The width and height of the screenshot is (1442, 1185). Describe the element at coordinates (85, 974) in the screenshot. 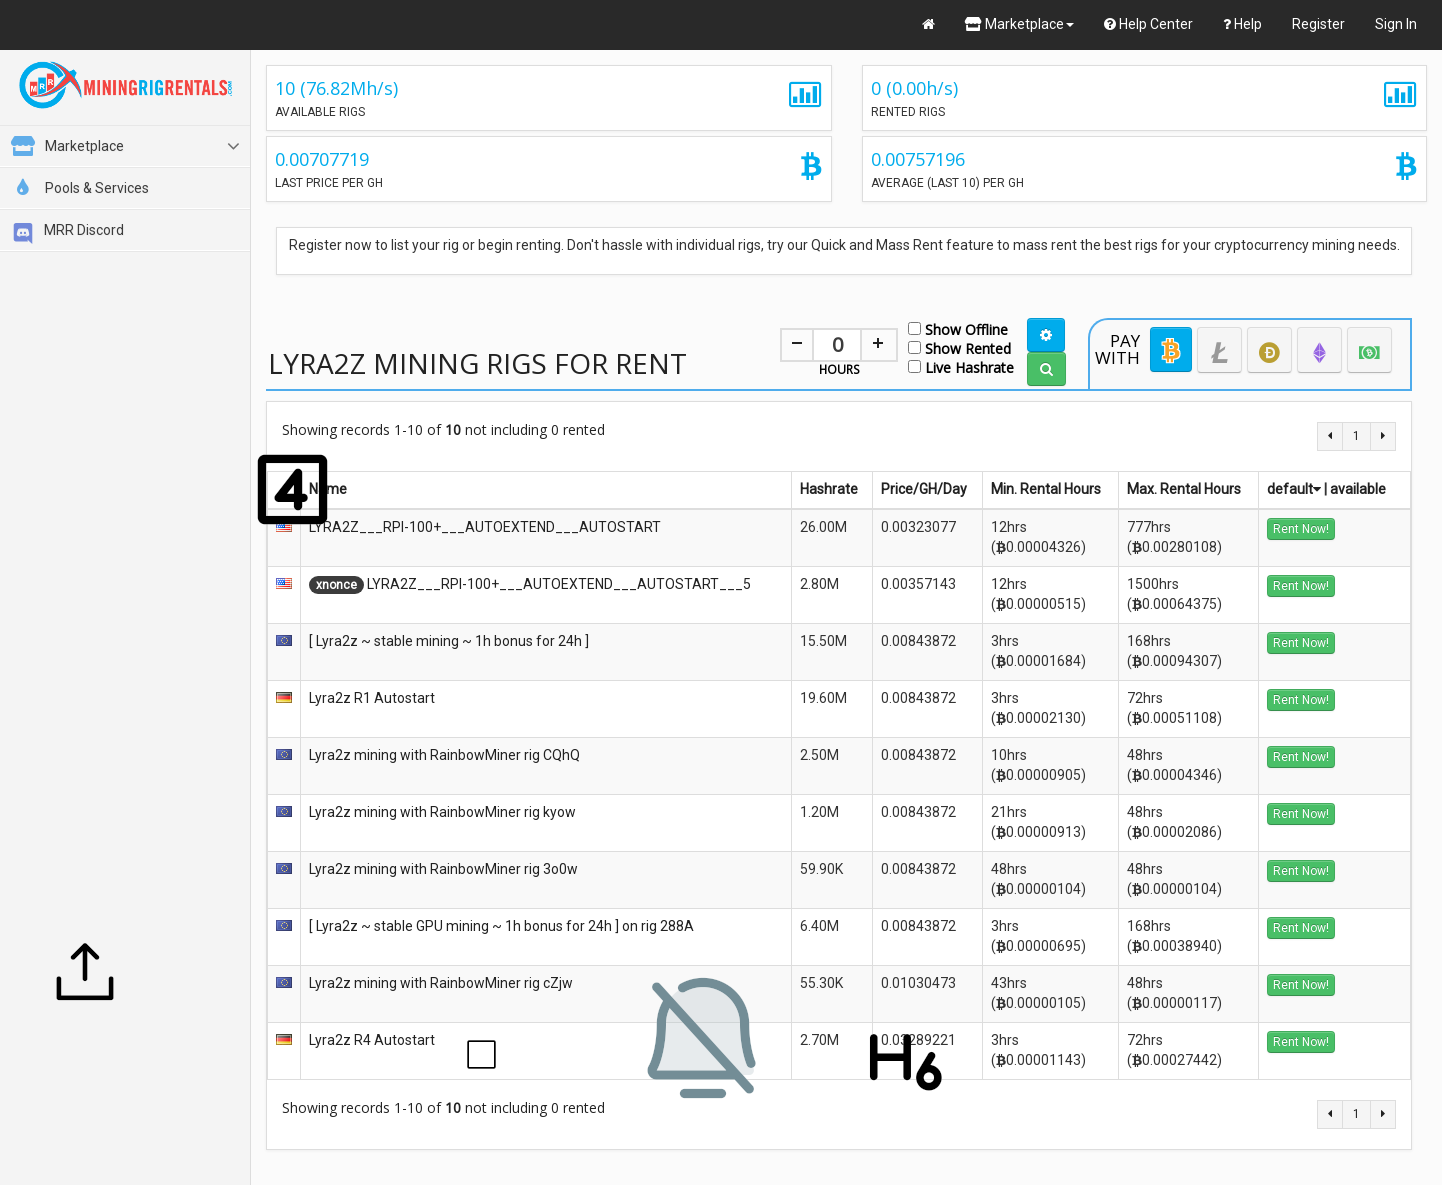

I see `upload a file or document` at that location.